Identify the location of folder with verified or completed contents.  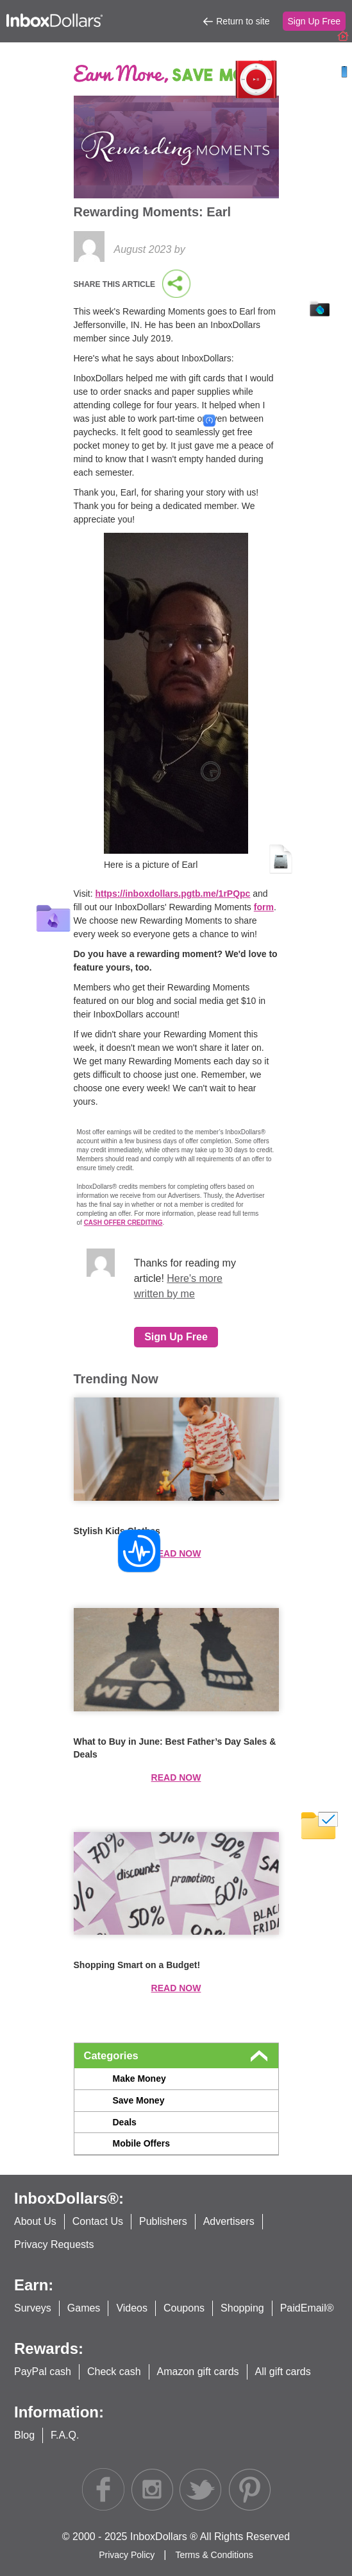
(318, 1826).